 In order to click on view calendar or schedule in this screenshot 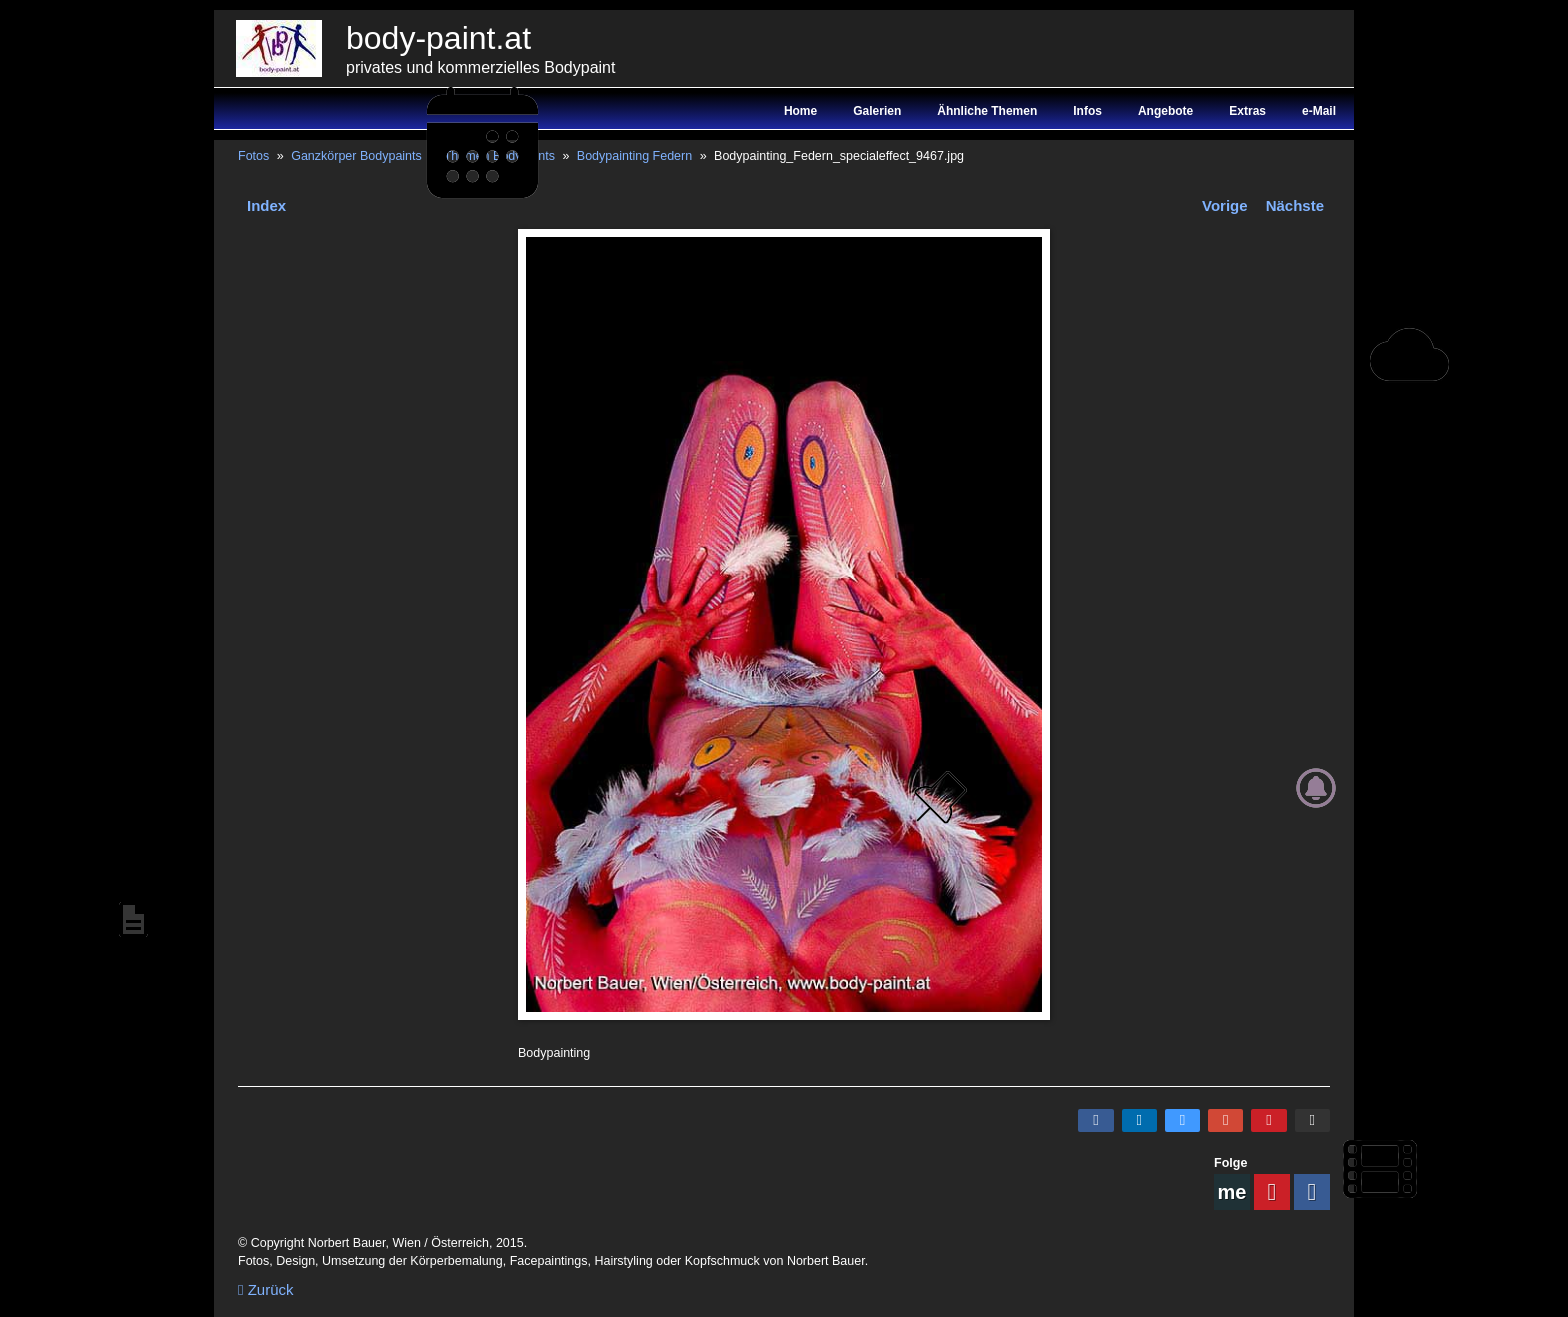, I will do `click(482, 142)`.